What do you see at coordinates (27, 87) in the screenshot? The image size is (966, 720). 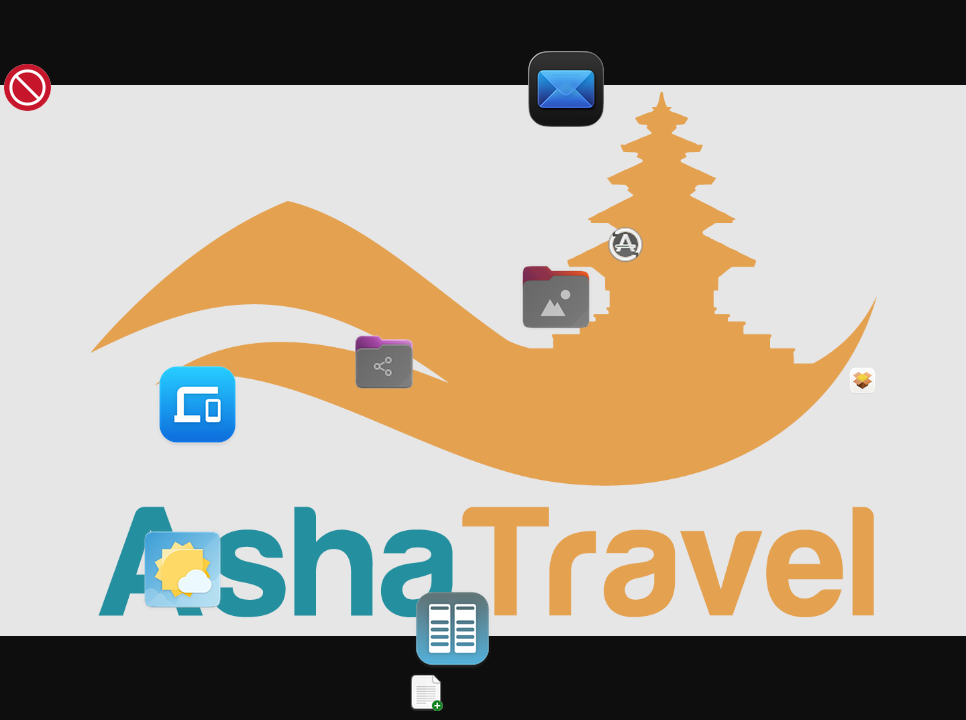 I see `clear or delete text from an input field` at bounding box center [27, 87].